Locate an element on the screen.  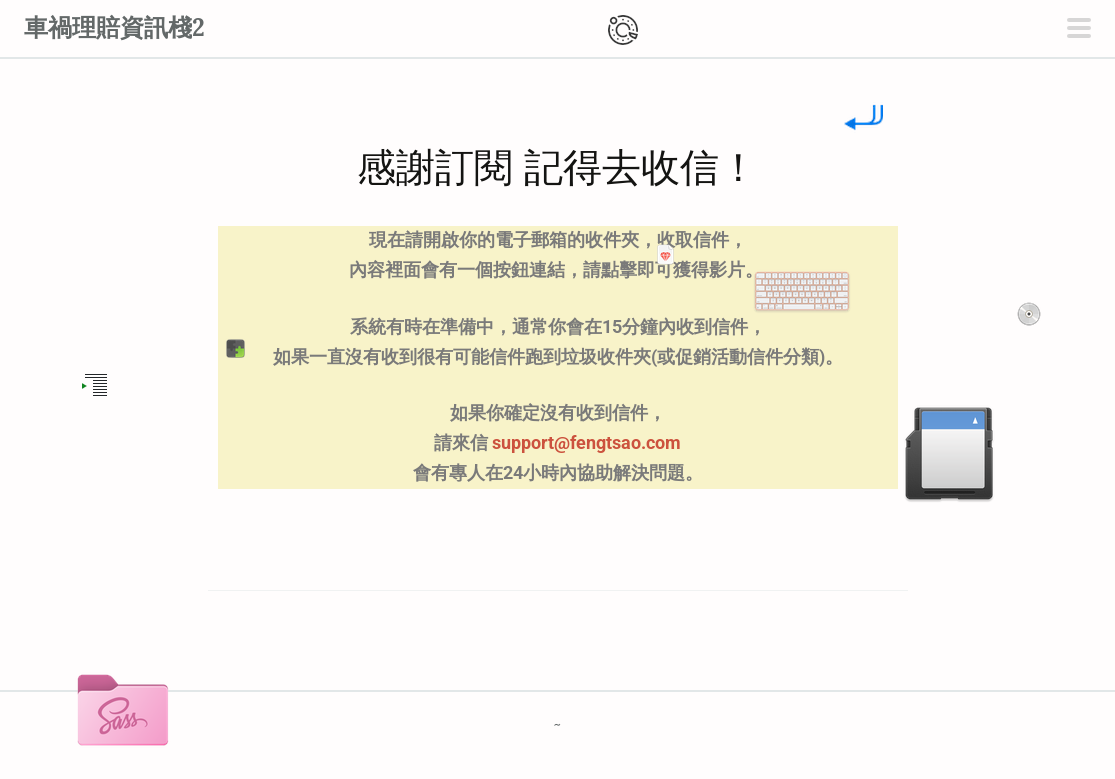
open extension manager app is located at coordinates (235, 348).